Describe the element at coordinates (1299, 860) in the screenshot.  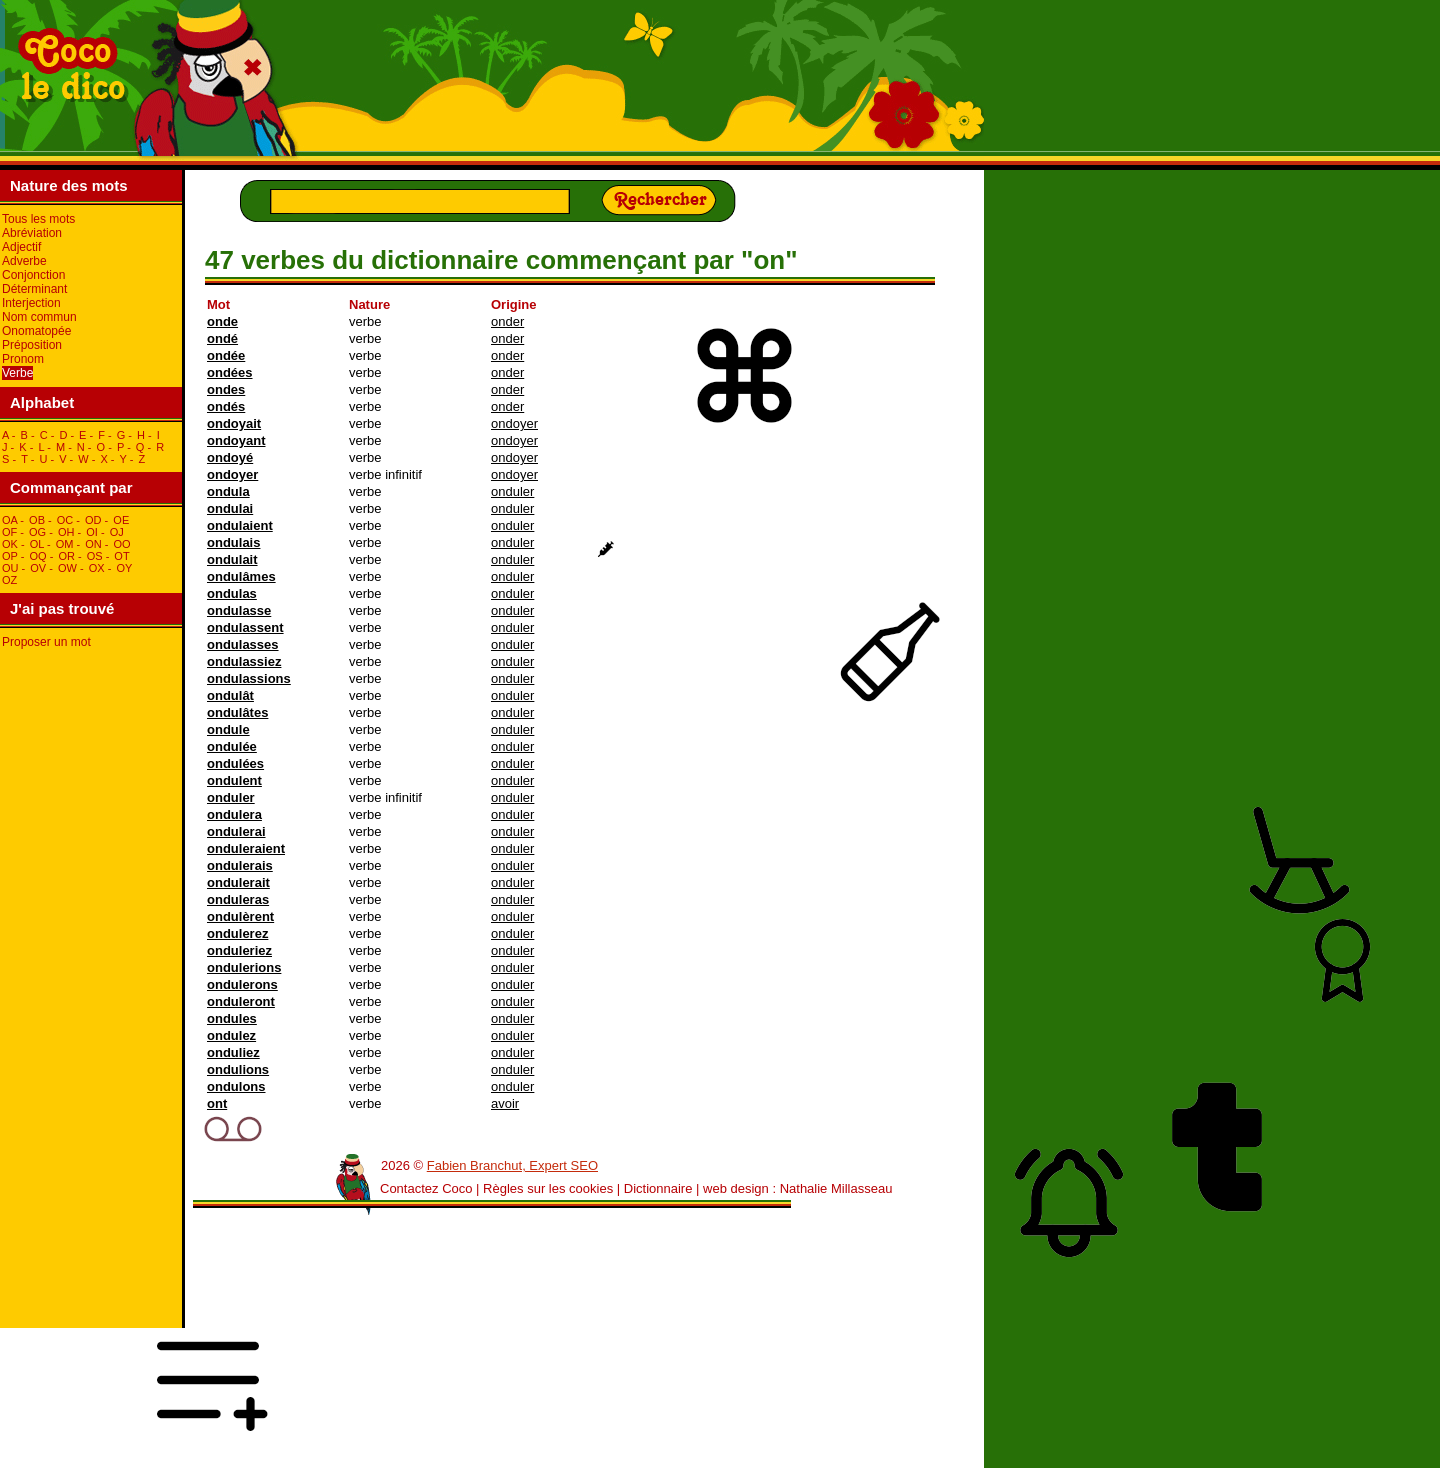
I see `access furniture or seating options` at that location.